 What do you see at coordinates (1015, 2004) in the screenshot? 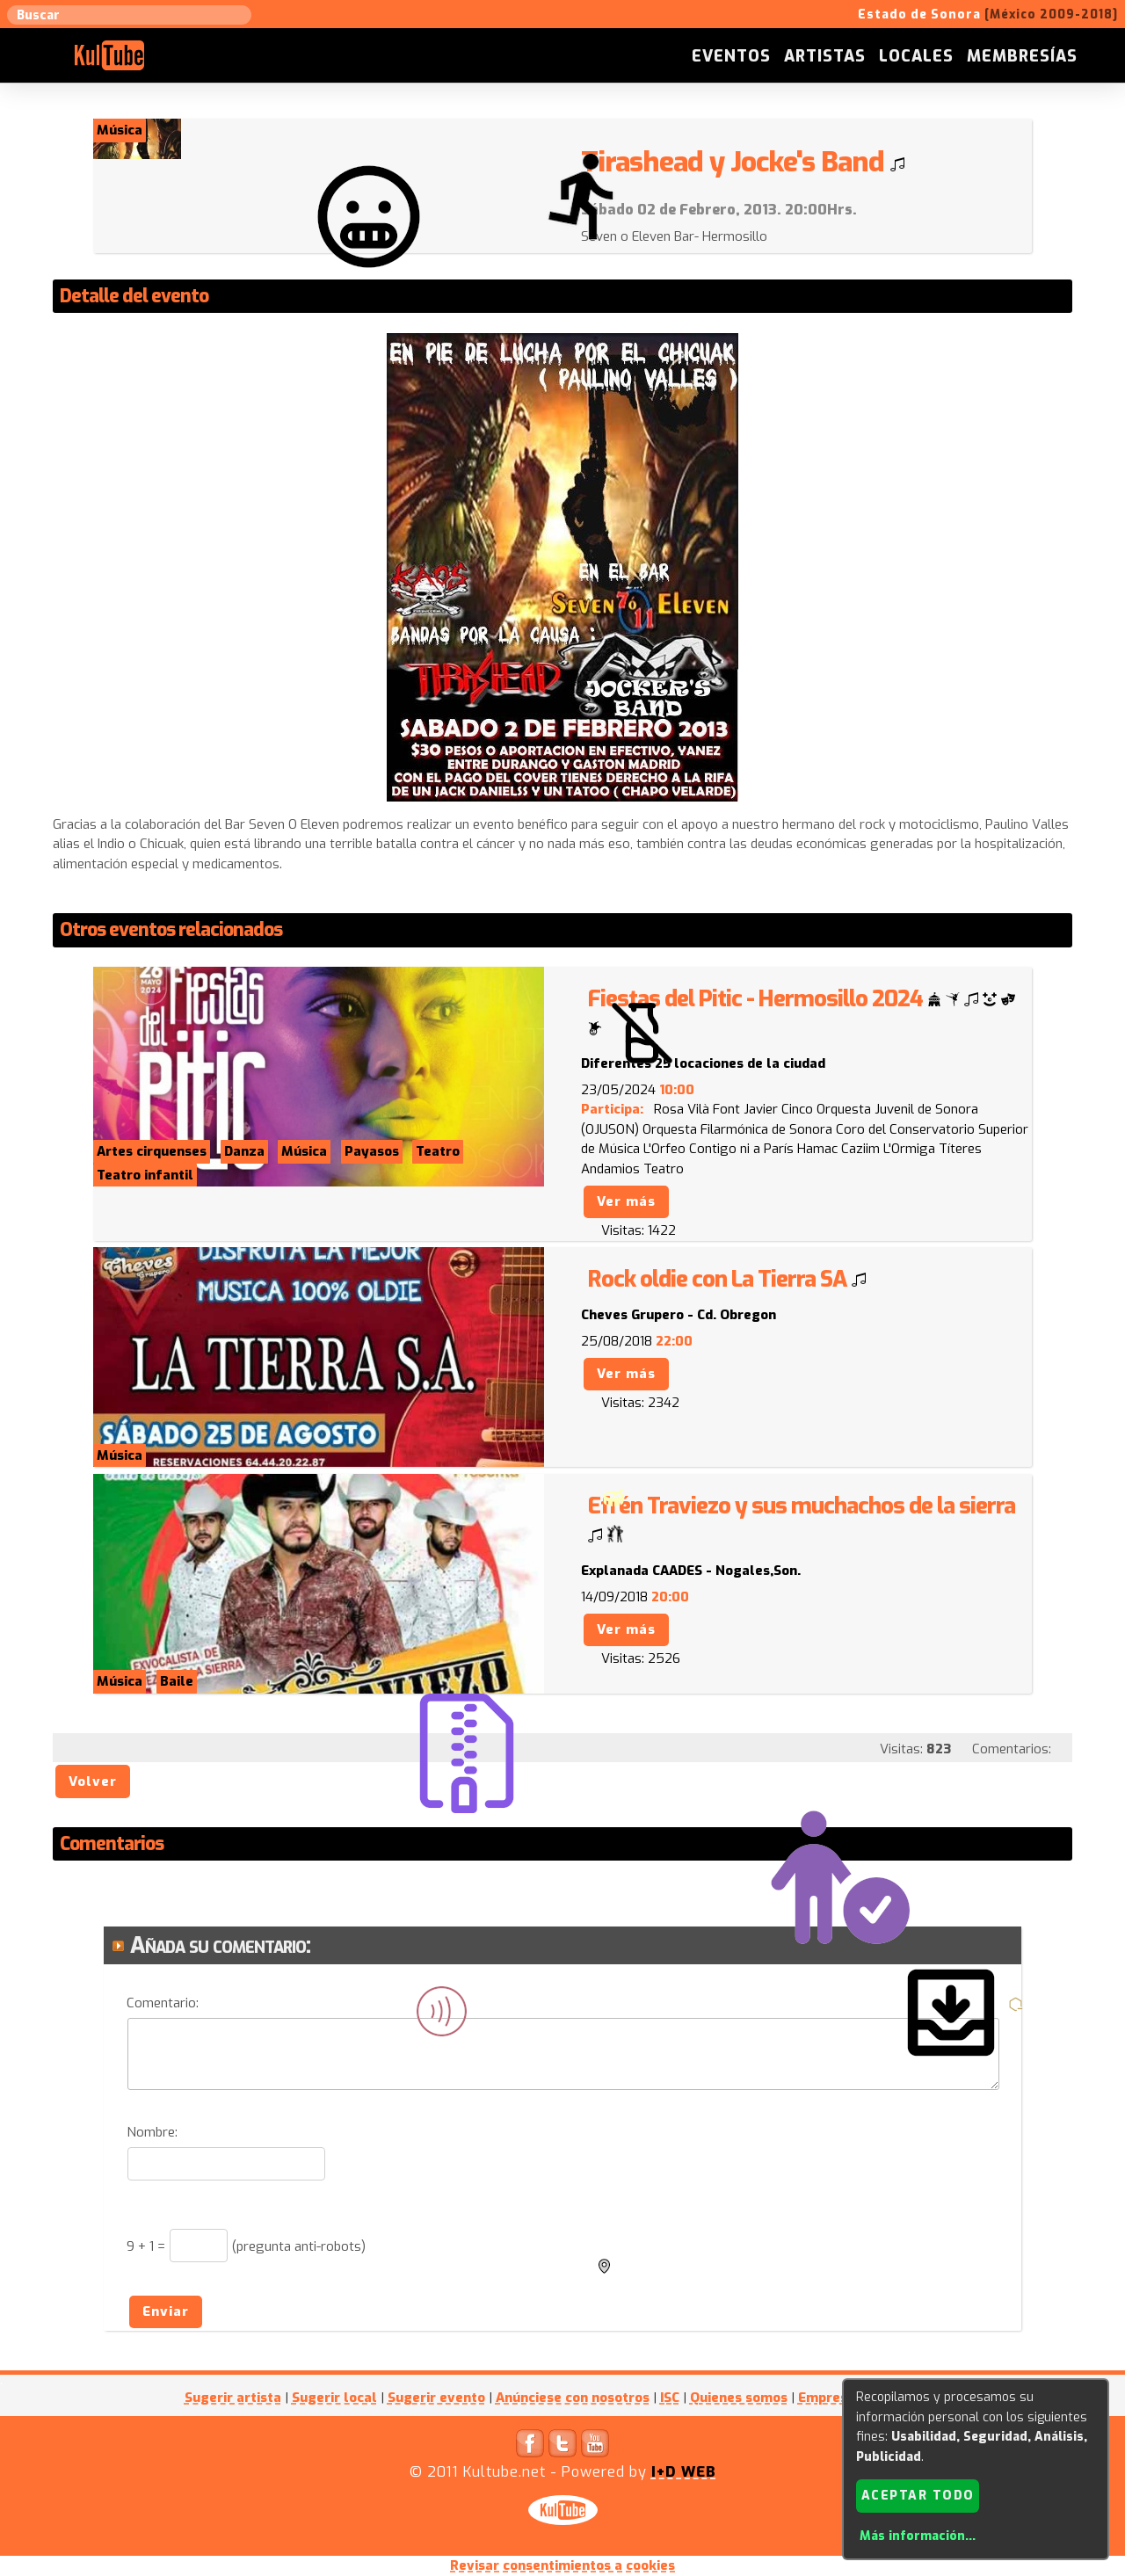
I see `remove item from a group or collection` at bounding box center [1015, 2004].